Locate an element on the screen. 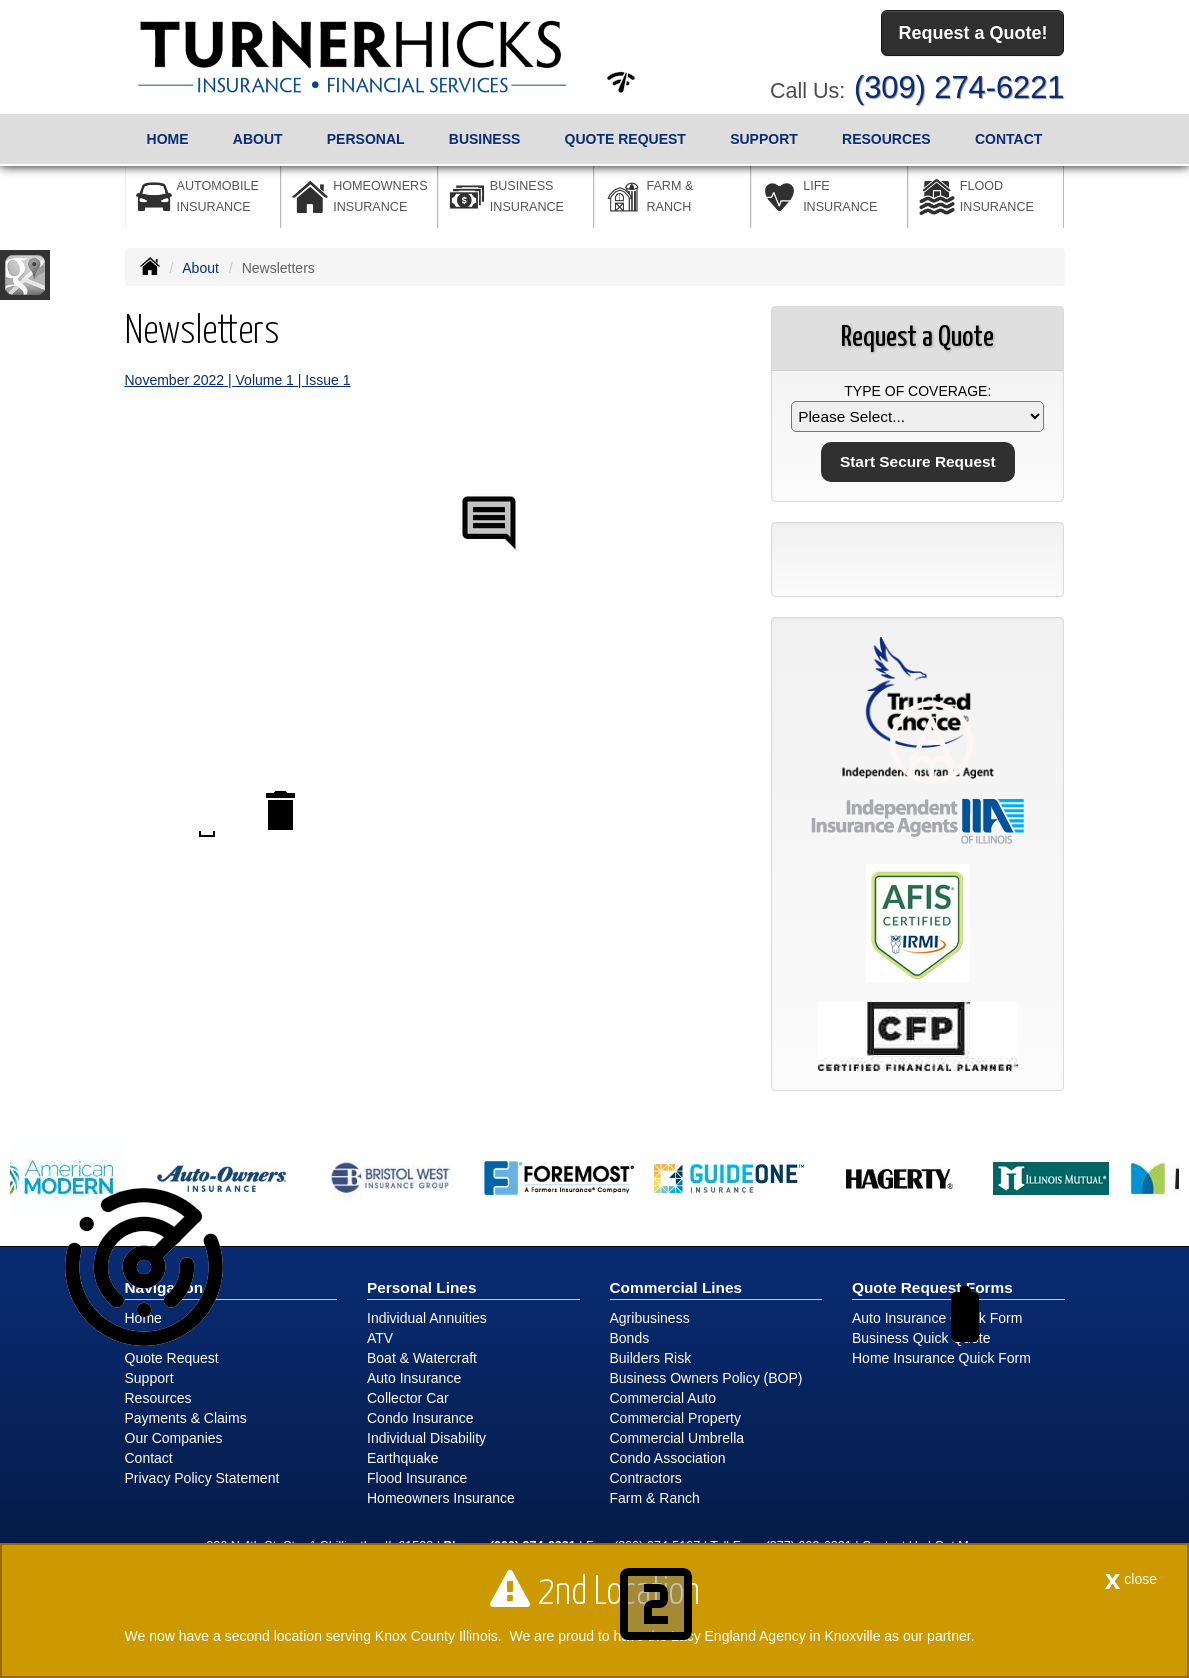 The width and height of the screenshot is (1189, 1678). edit your profile is located at coordinates (931, 742).